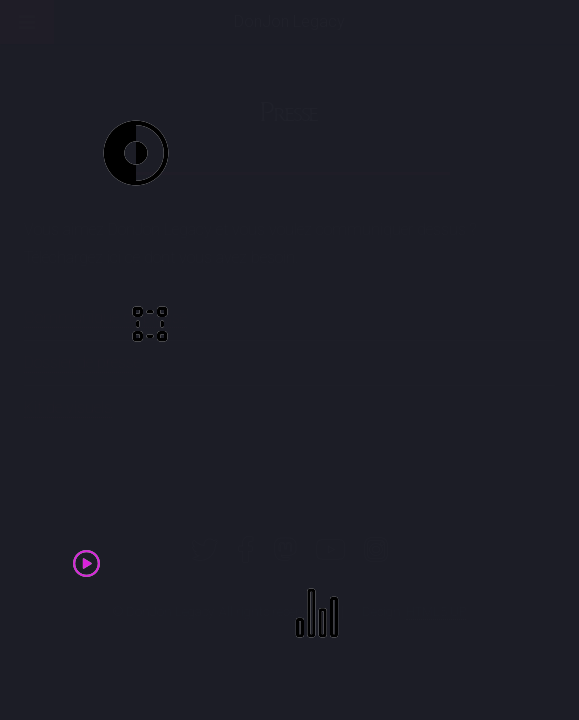 This screenshot has height=720, width=579. I want to click on view statistics and analytics, so click(317, 613).